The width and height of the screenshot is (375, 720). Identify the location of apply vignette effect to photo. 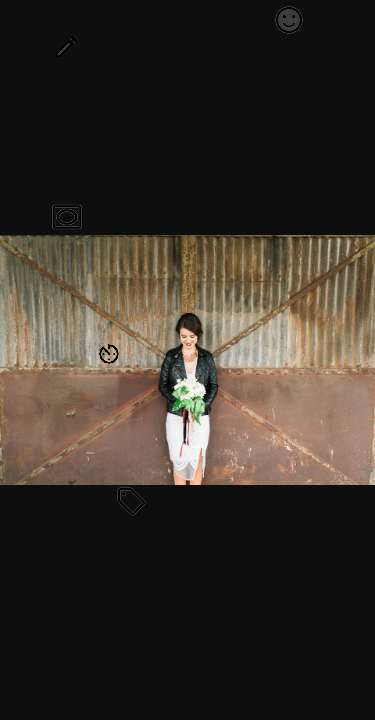
(67, 217).